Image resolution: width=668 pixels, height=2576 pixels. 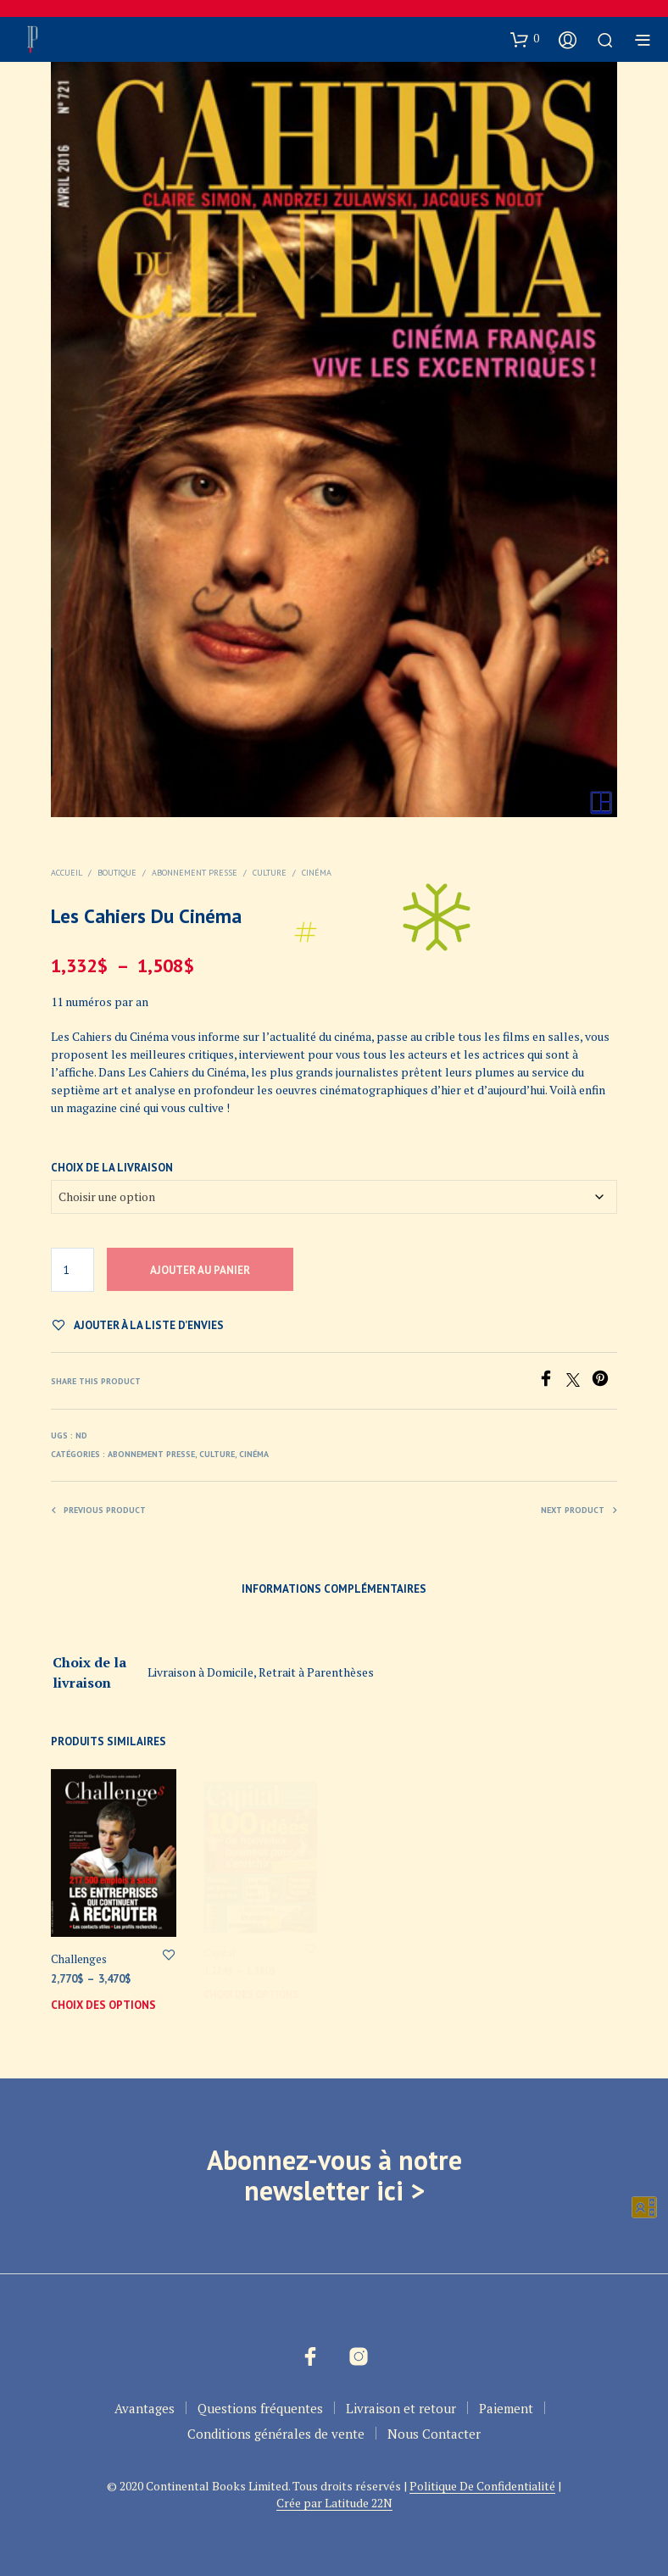 What do you see at coordinates (602, 803) in the screenshot?
I see `open tmux terminal session` at bounding box center [602, 803].